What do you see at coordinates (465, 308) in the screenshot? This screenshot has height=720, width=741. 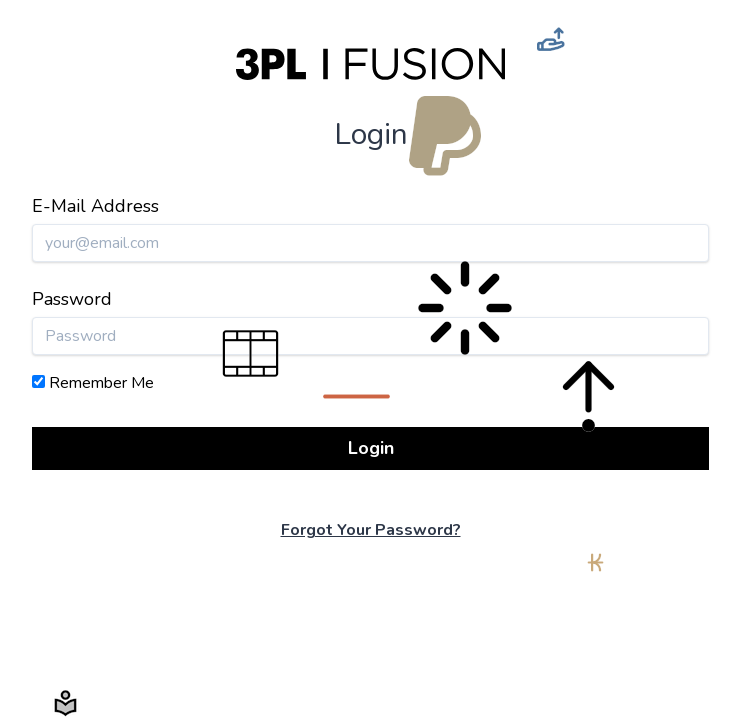 I see `loading content in progress` at bounding box center [465, 308].